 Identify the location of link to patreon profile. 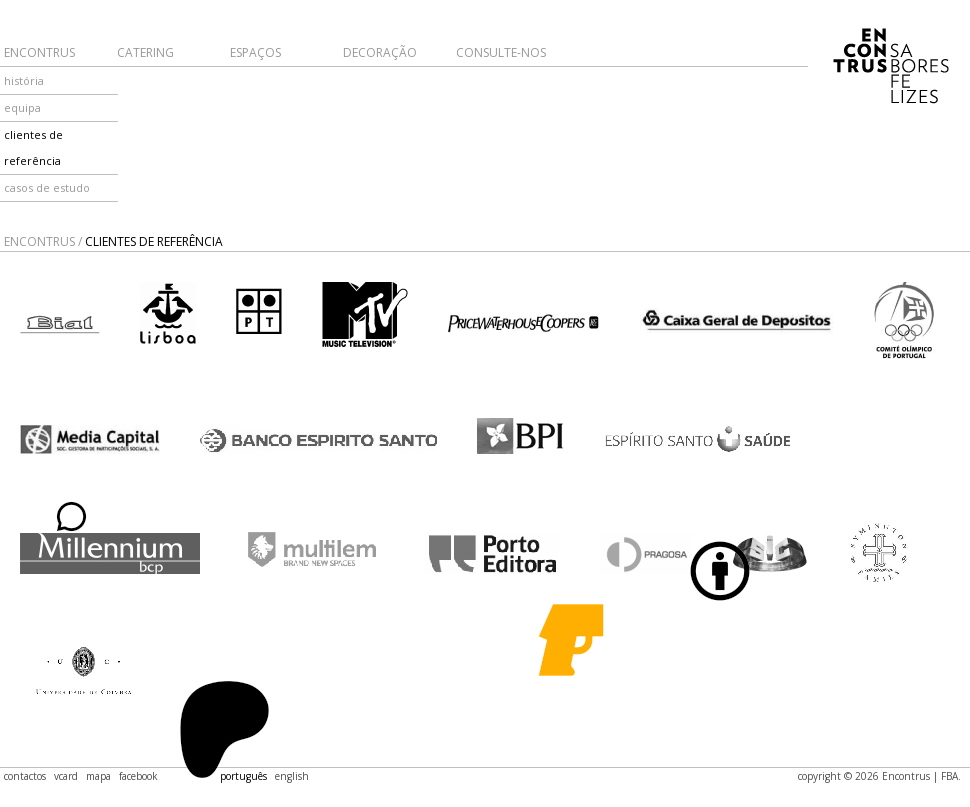
(224, 729).